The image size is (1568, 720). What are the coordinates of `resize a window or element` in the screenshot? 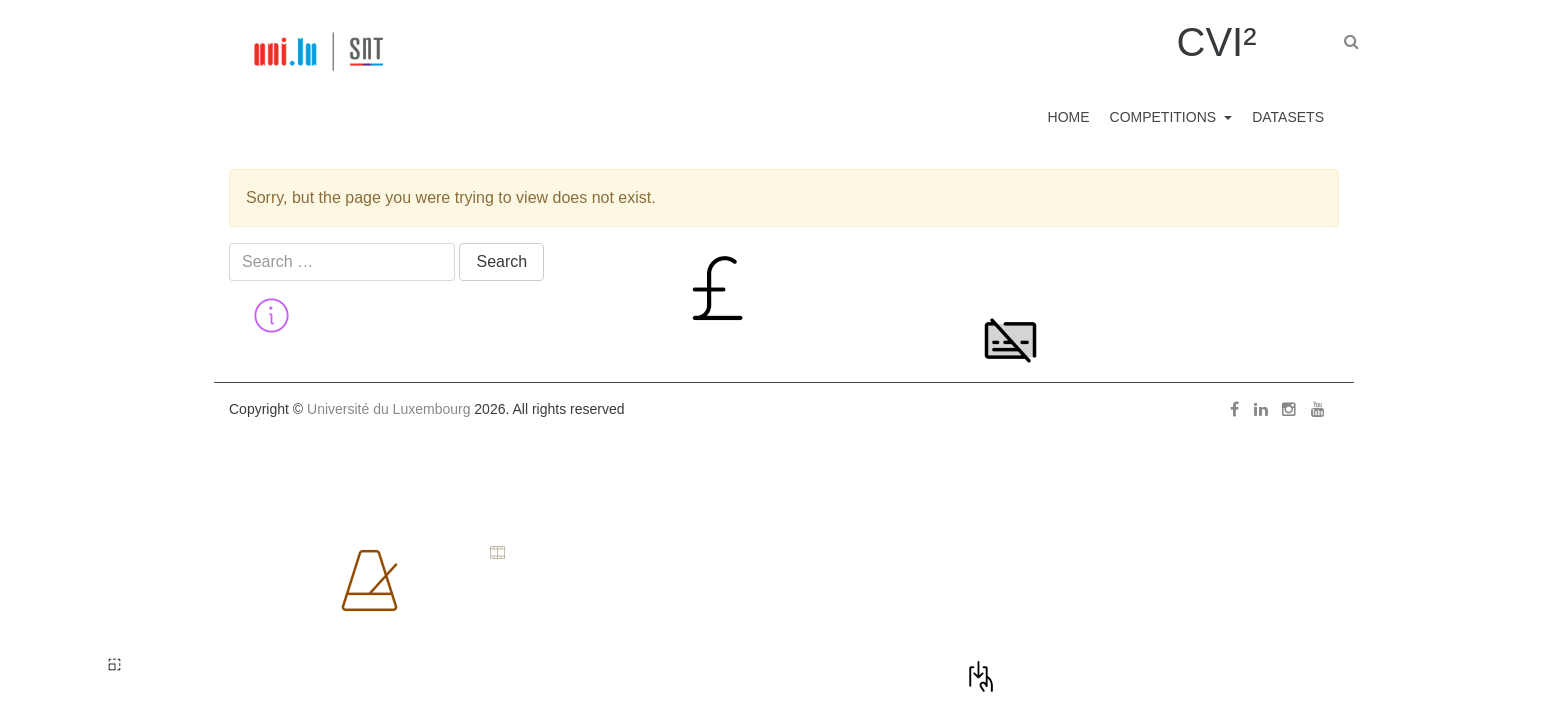 It's located at (114, 664).